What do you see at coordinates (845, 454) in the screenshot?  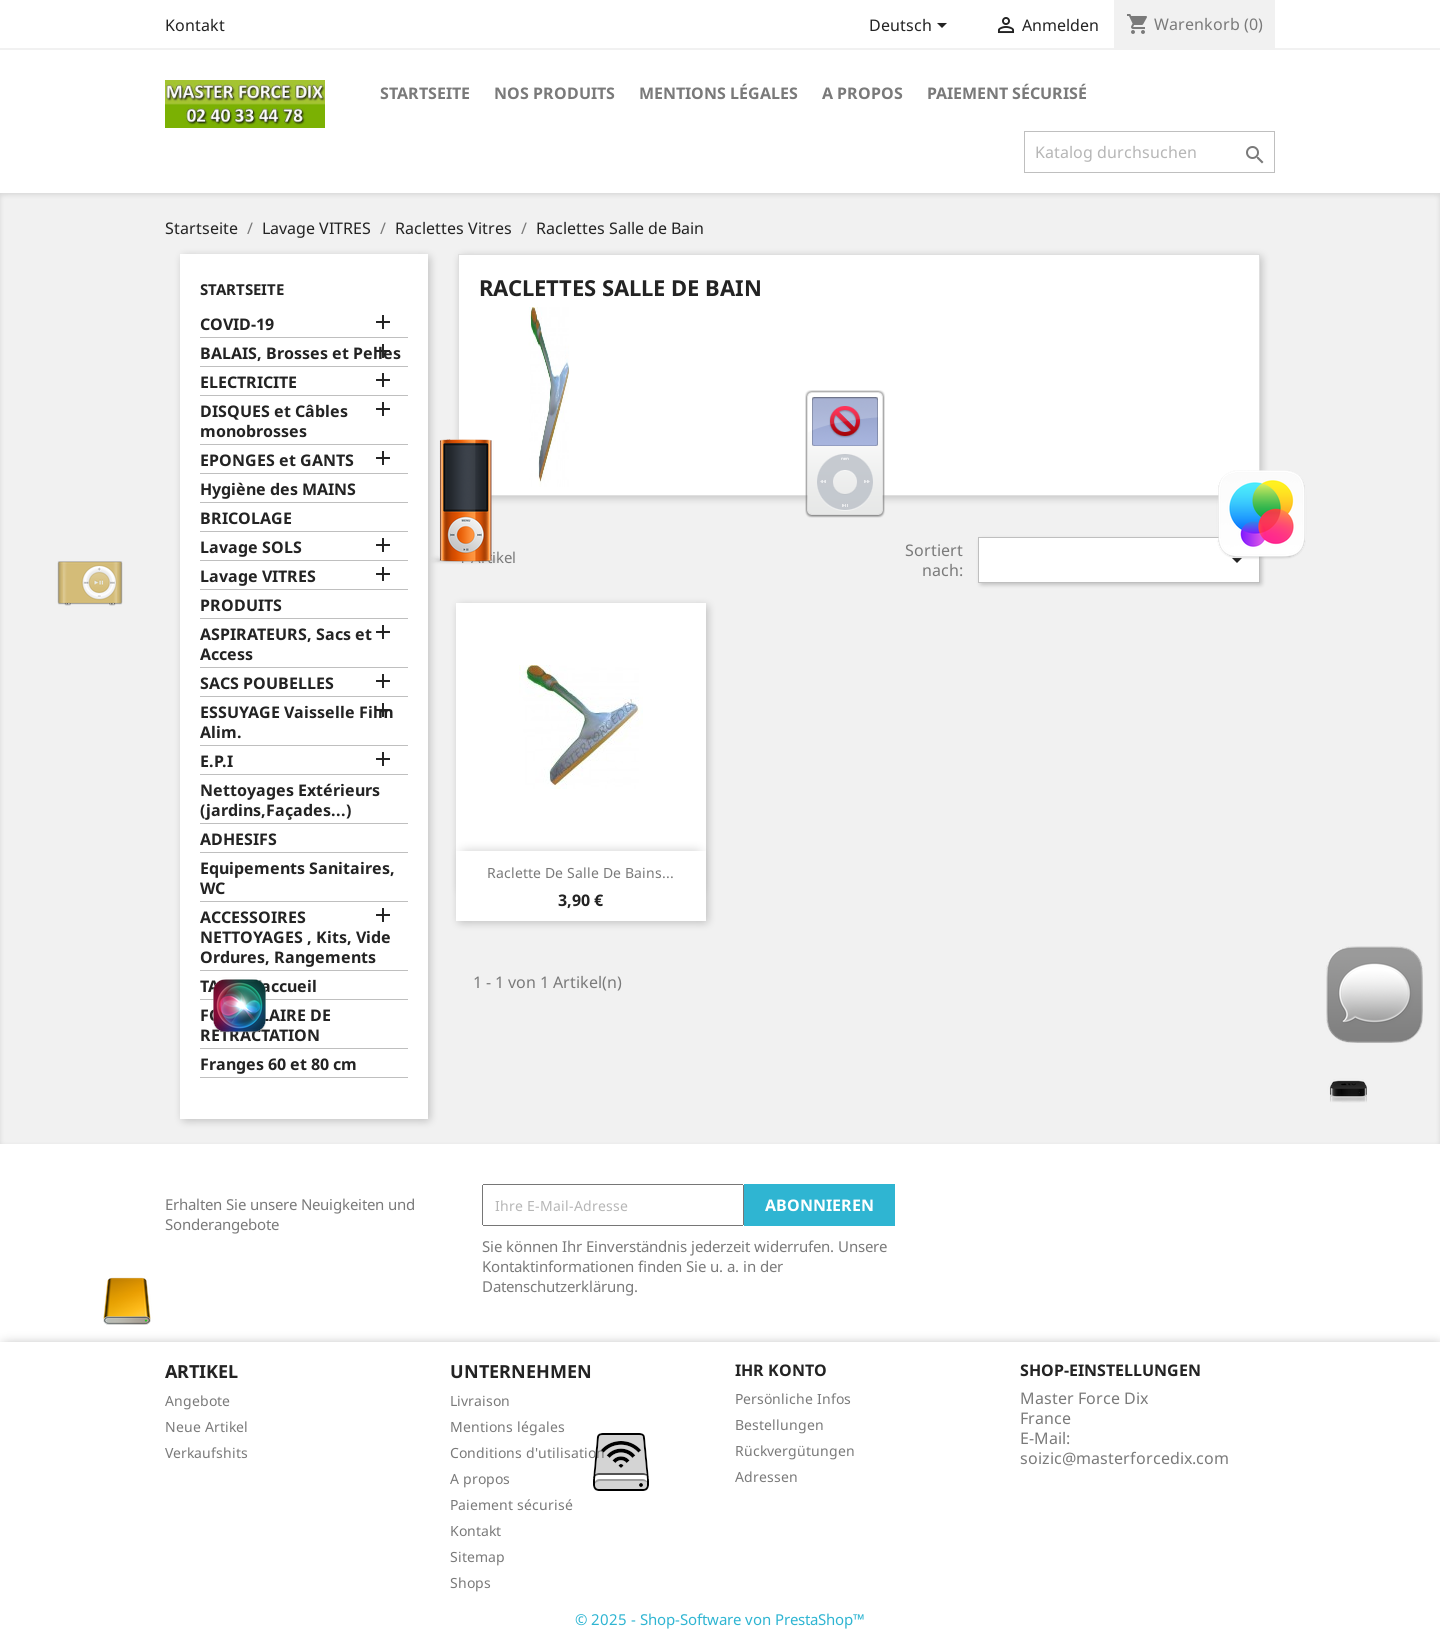 I see `iPod device is unavailable or cannot be connected` at bounding box center [845, 454].